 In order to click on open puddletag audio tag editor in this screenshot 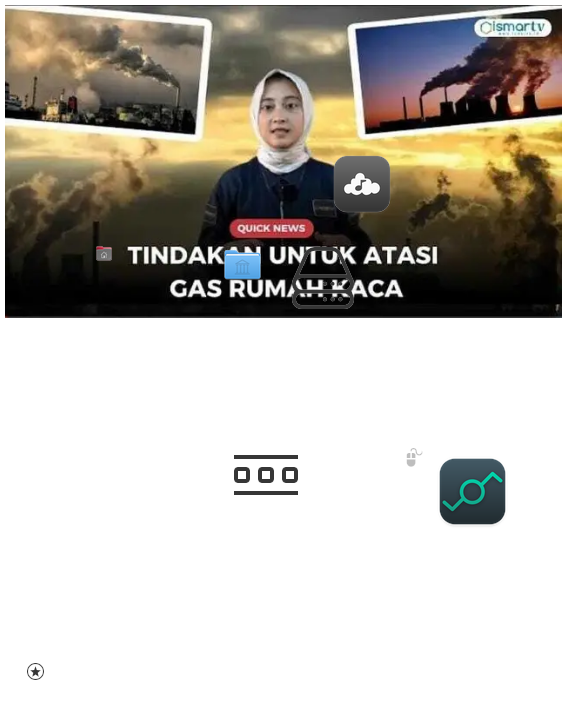, I will do `click(362, 184)`.